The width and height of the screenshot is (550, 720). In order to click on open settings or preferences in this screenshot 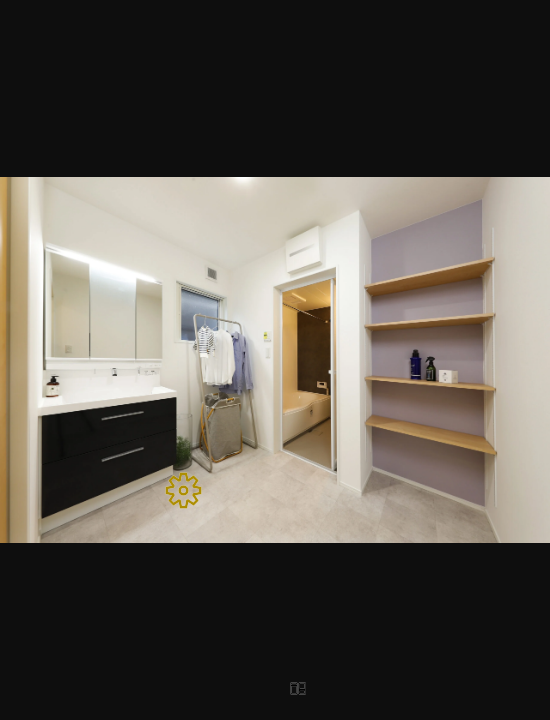, I will do `click(183, 490)`.